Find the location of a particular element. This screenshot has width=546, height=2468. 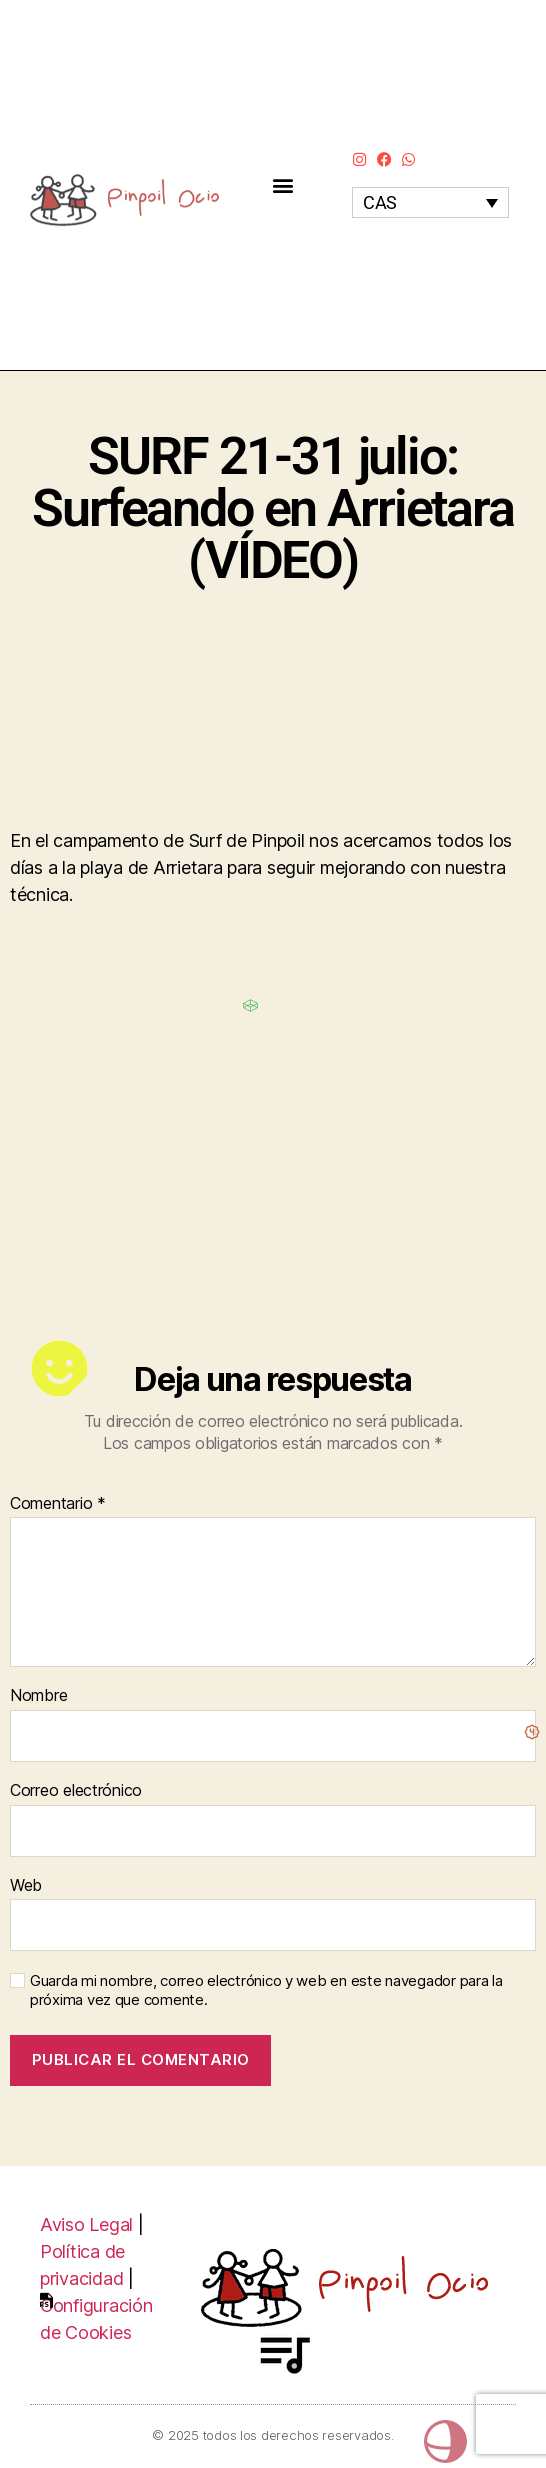

add a sticker to your message is located at coordinates (59, 1368).